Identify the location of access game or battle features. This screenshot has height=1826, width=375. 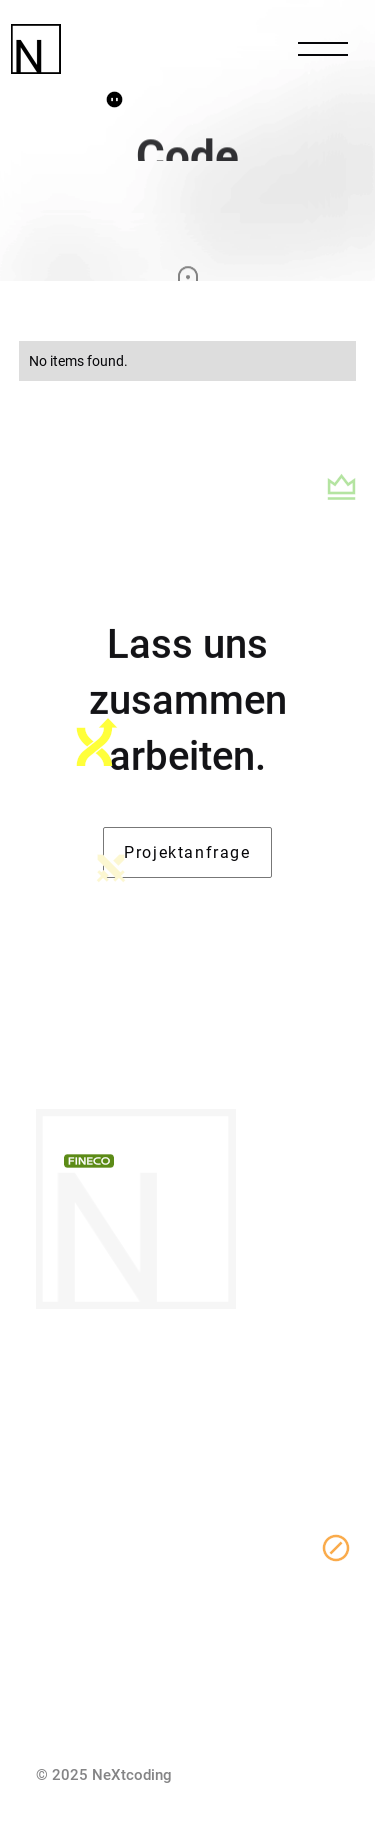
(111, 868).